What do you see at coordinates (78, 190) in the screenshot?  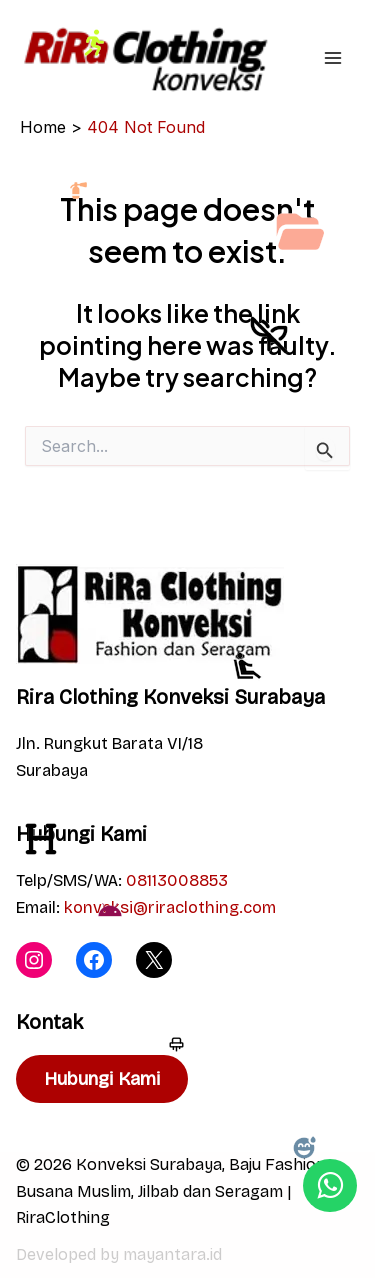 I see `fire safety equipment indicator` at bounding box center [78, 190].